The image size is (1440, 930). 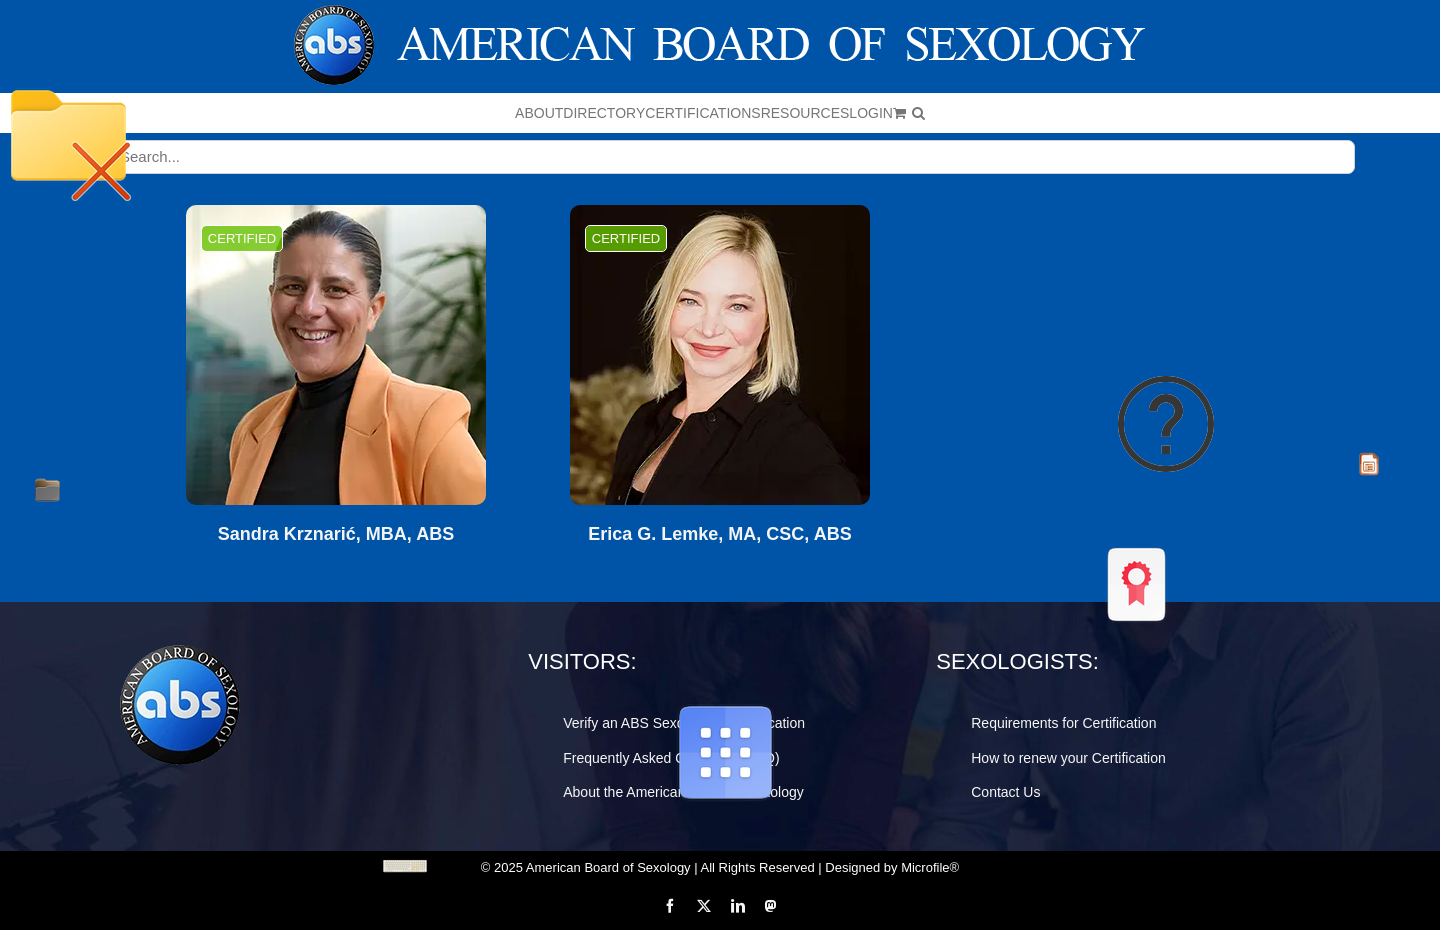 What do you see at coordinates (47, 489) in the screenshot?
I see `indicates an open or expanded folder` at bounding box center [47, 489].